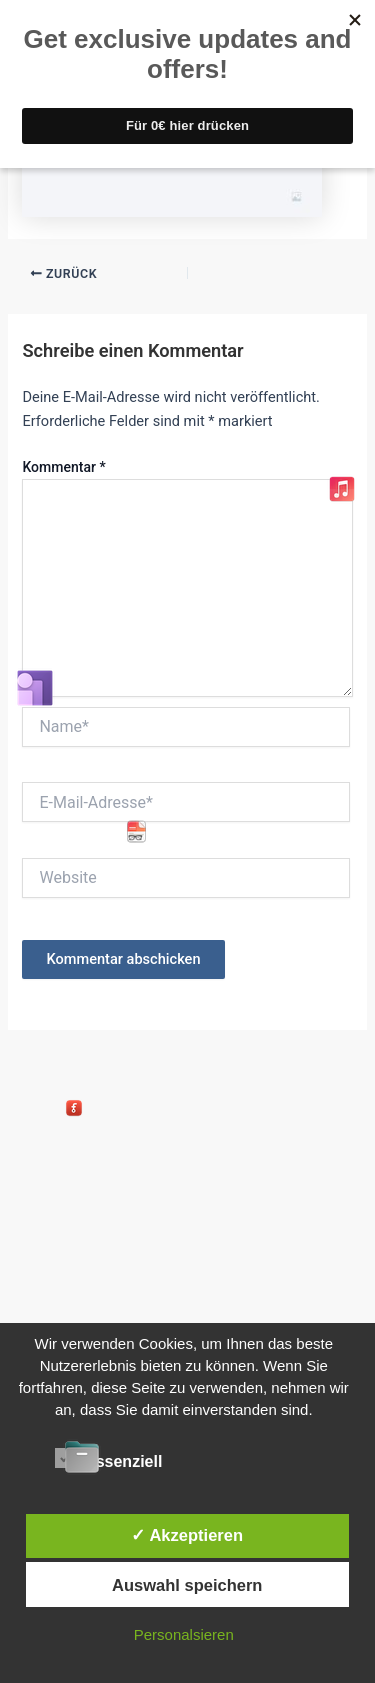 This screenshot has width=375, height=1683. What do you see at coordinates (74, 1108) in the screenshot?
I see `open fritzing electronics design application` at bounding box center [74, 1108].